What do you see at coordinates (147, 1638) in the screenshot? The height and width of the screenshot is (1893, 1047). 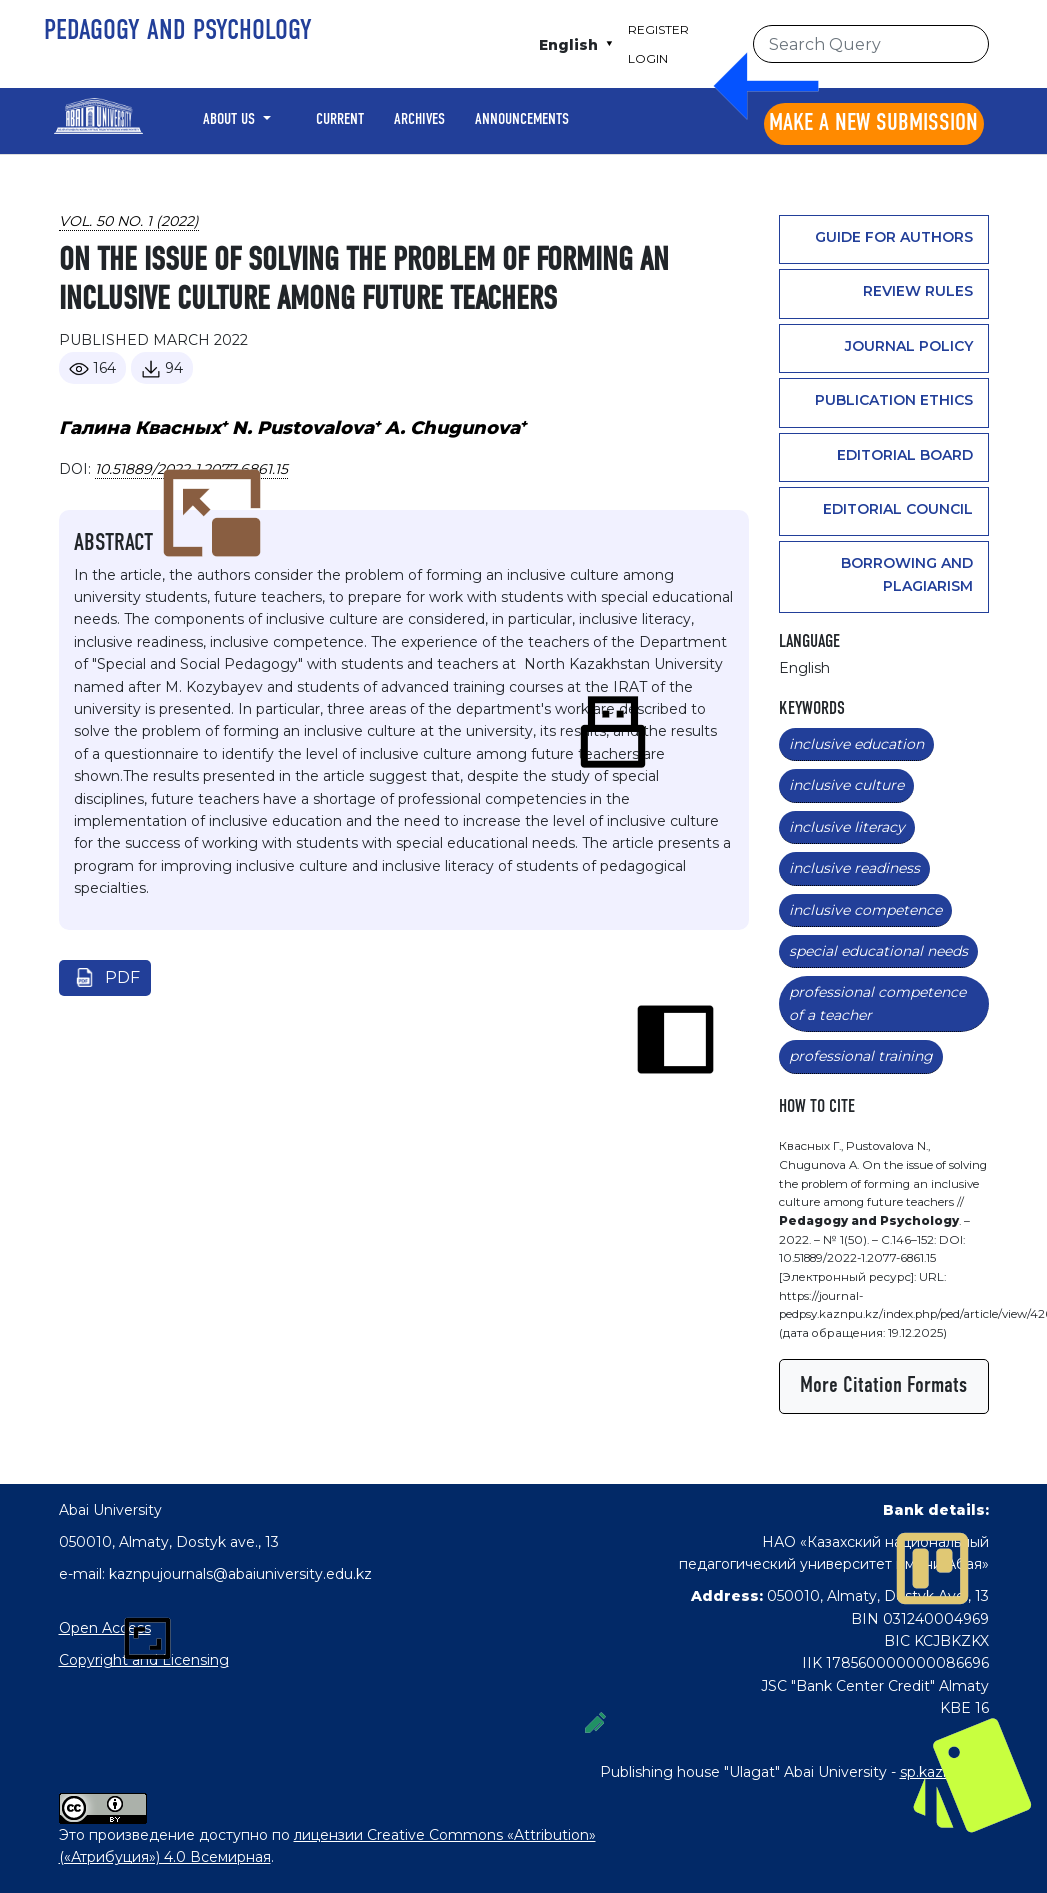 I see `adjust image or video aspect ratio` at bounding box center [147, 1638].